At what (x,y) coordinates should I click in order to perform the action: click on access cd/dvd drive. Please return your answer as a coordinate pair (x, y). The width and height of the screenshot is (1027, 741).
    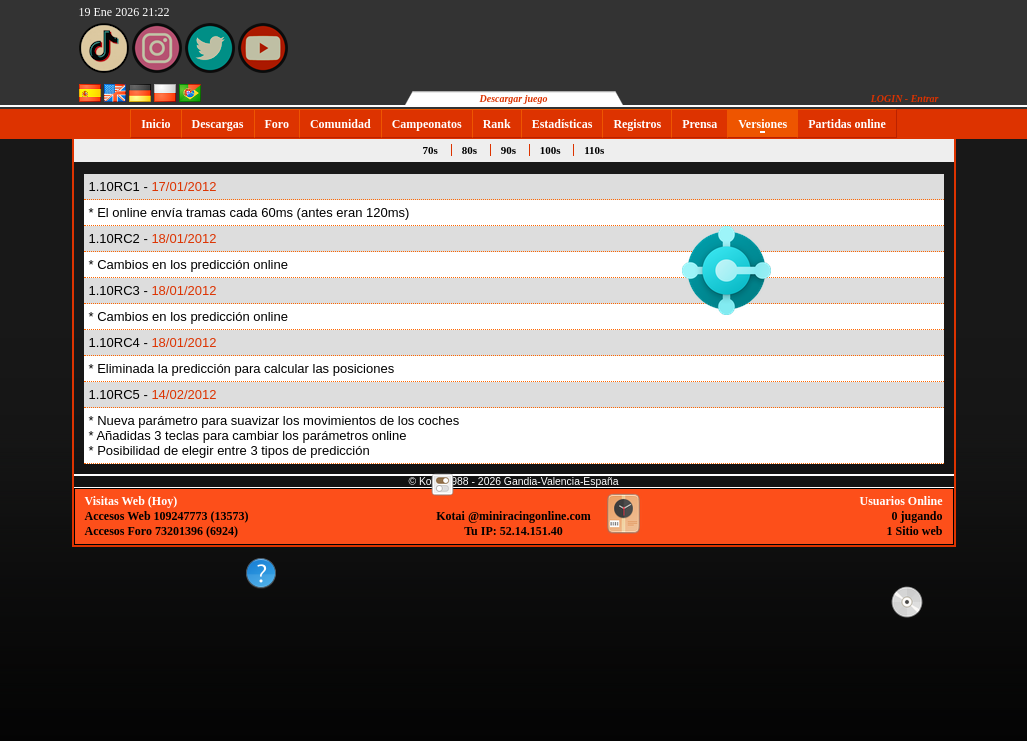
    Looking at the image, I should click on (907, 602).